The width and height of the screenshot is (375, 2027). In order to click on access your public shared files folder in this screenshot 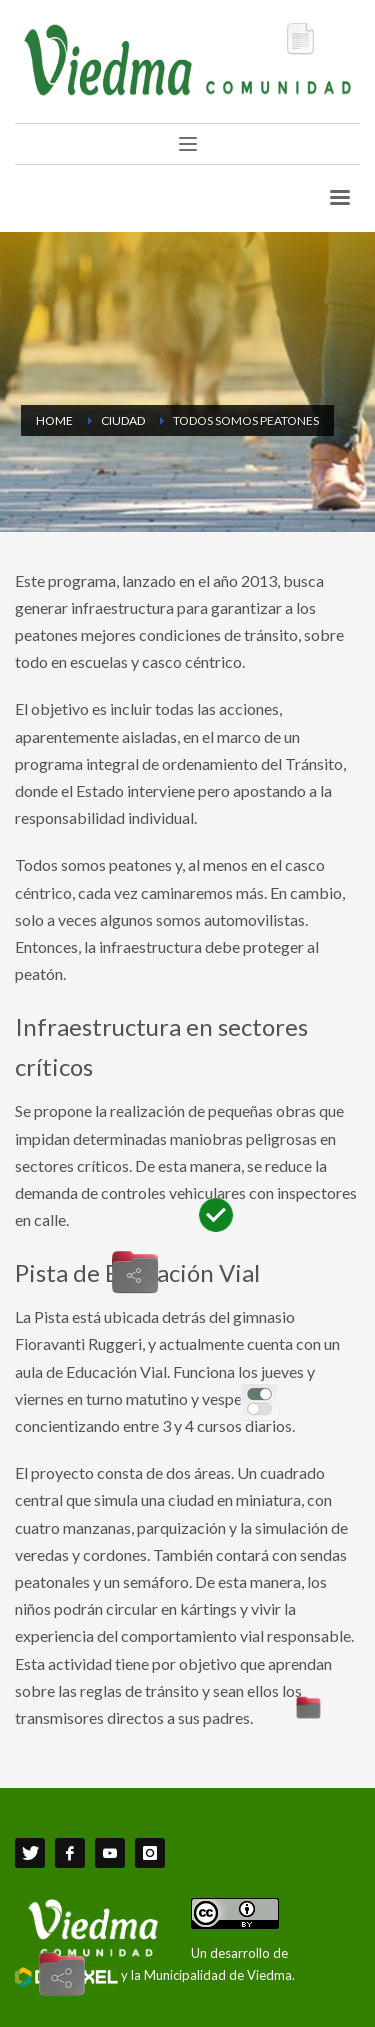, I will do `click(135, 1272)`.